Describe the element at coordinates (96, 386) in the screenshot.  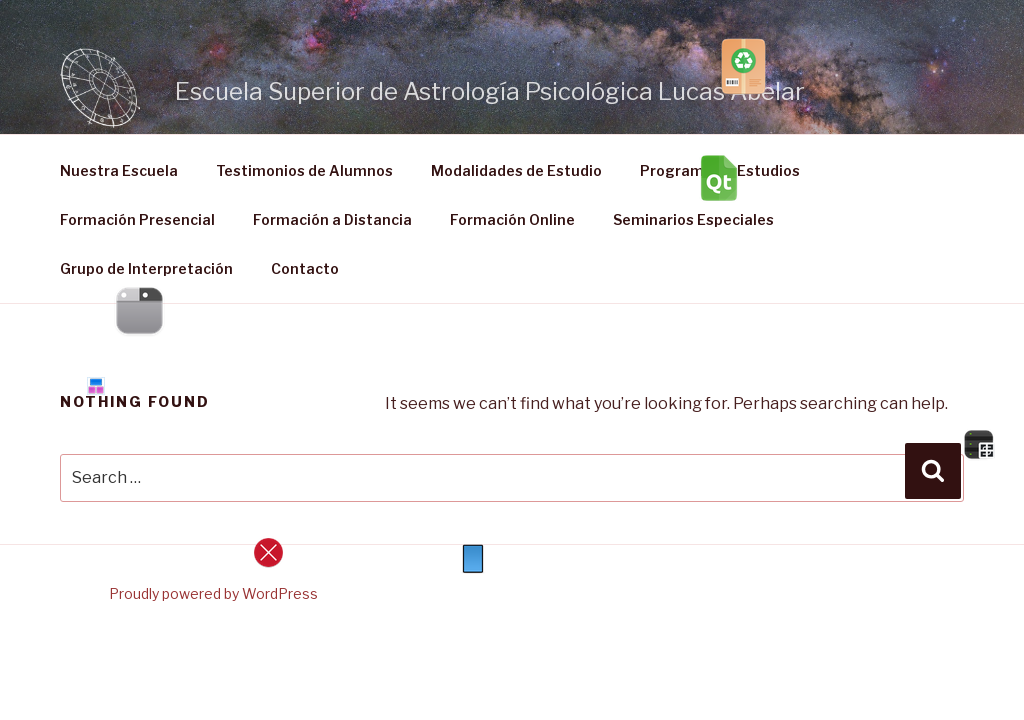
I see `select all items in the current view` at that location.